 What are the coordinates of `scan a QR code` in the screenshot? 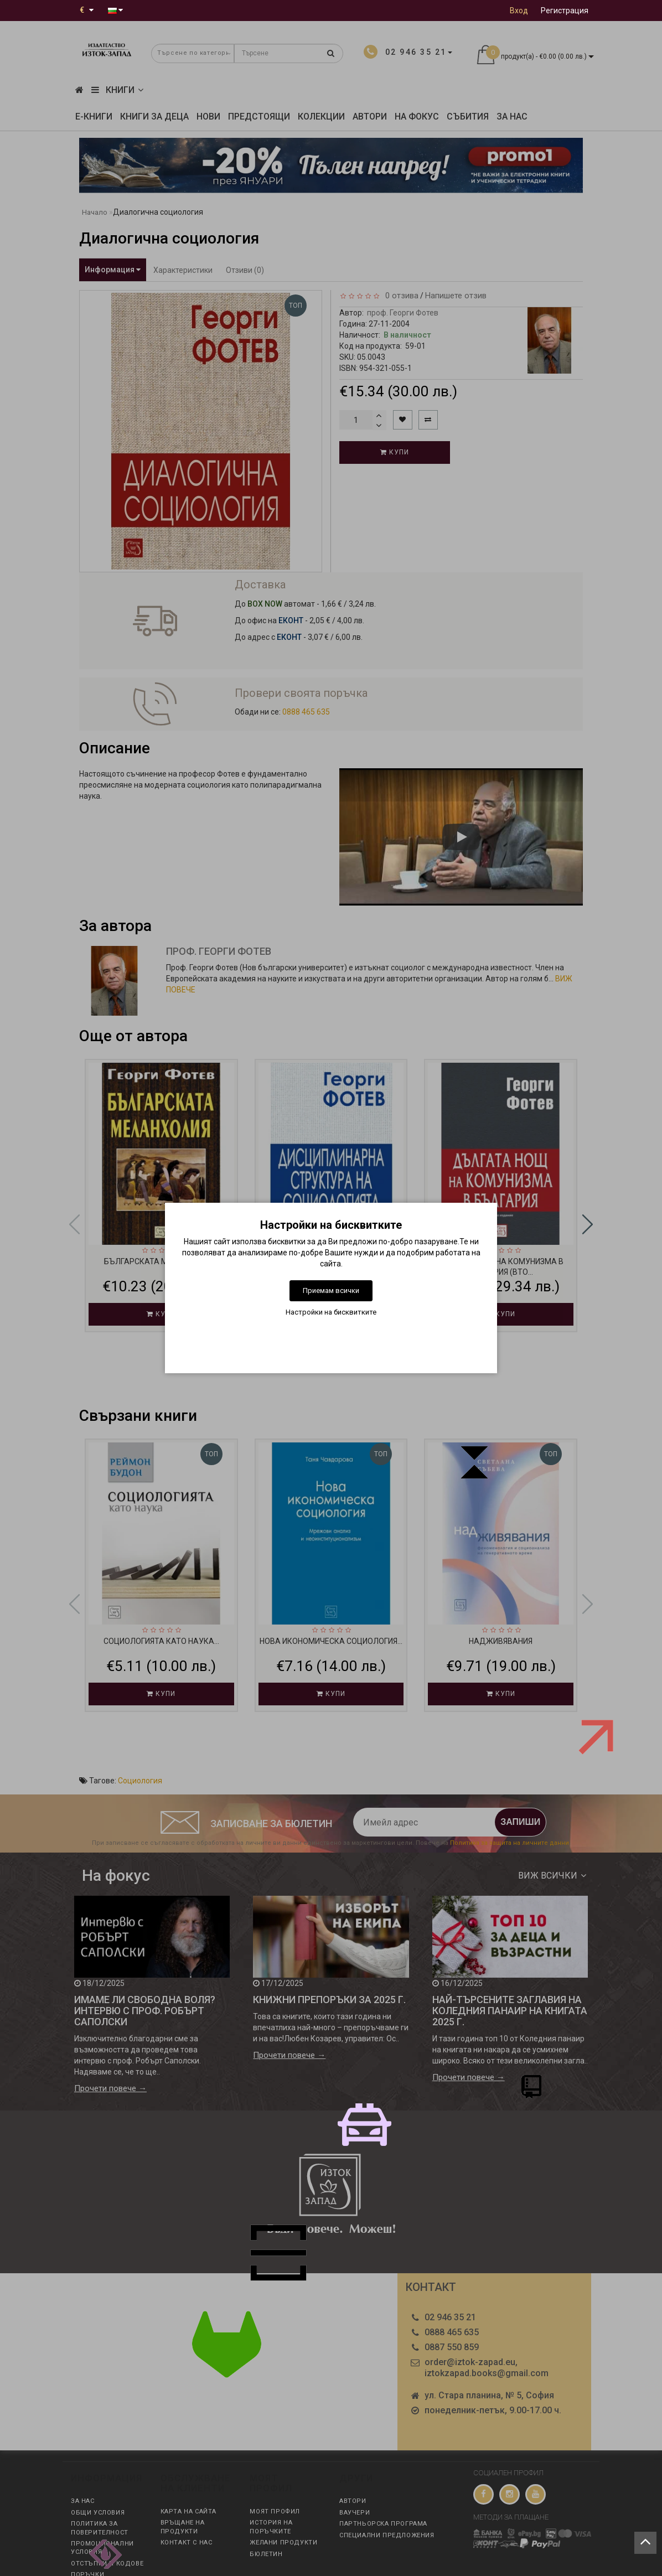 It's located at (278, 2253).